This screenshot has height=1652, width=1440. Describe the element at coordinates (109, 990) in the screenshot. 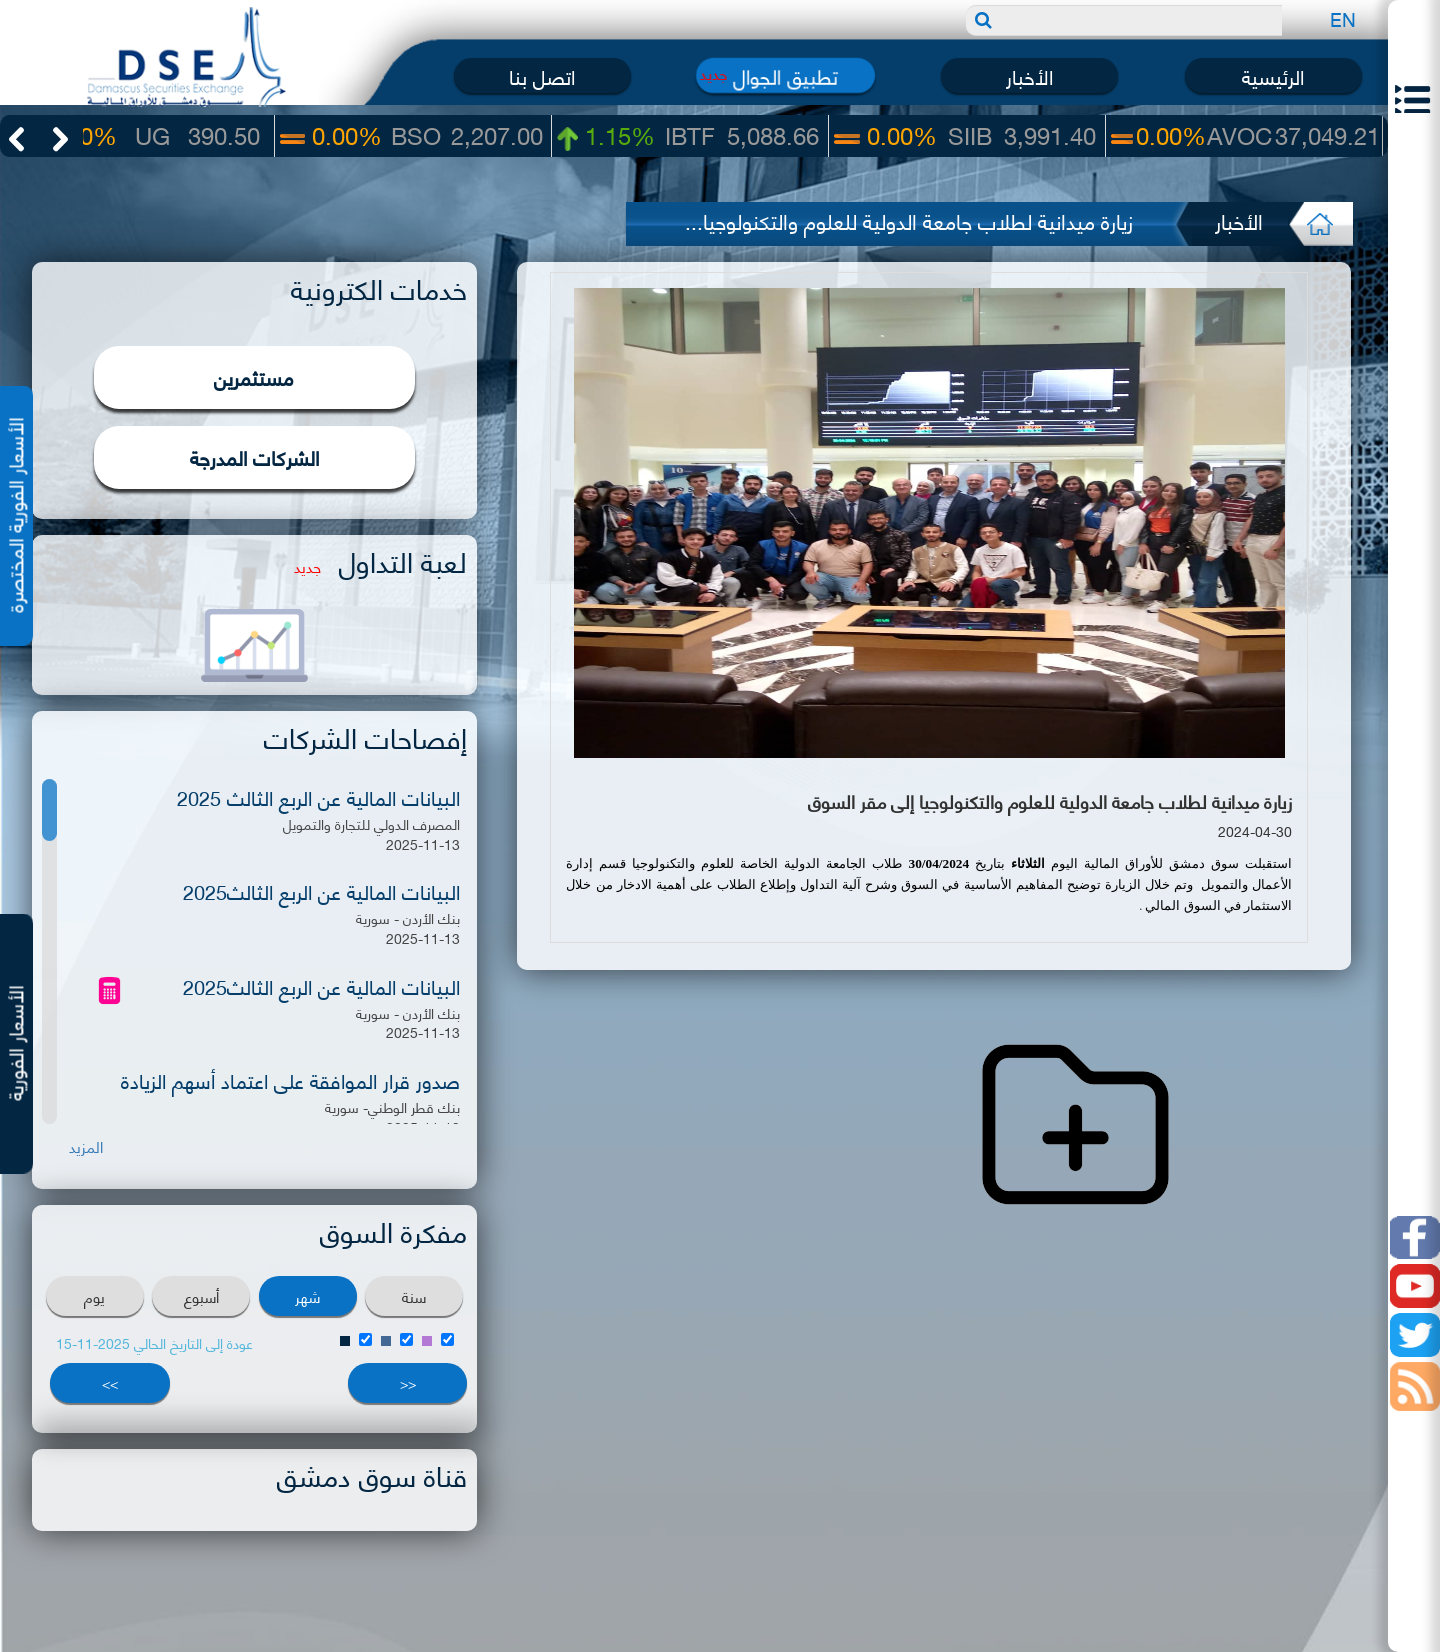

I see `open the calculator app` at that location.